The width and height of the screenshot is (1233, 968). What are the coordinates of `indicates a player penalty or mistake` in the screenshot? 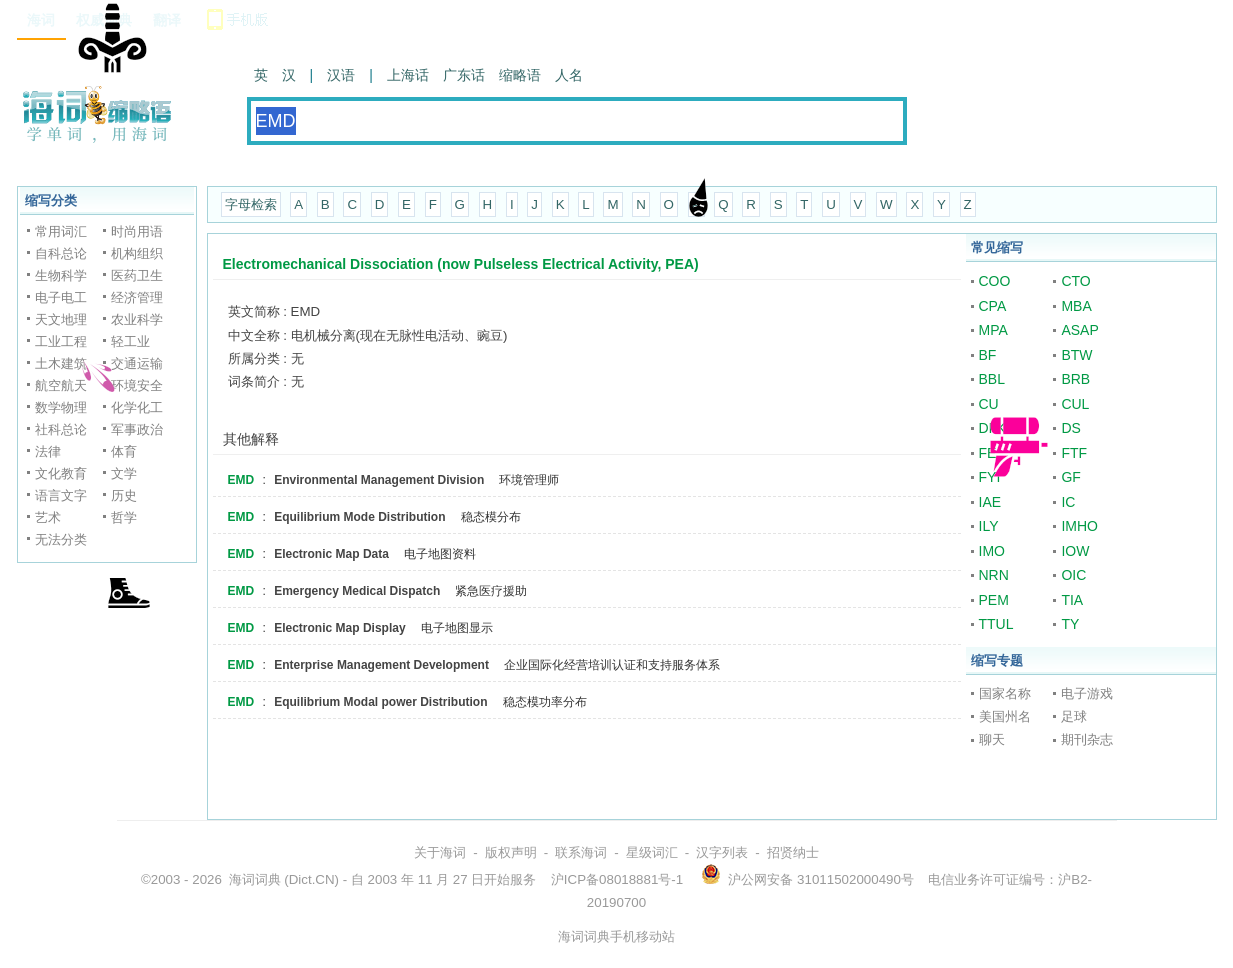 It's located at (698, 197).